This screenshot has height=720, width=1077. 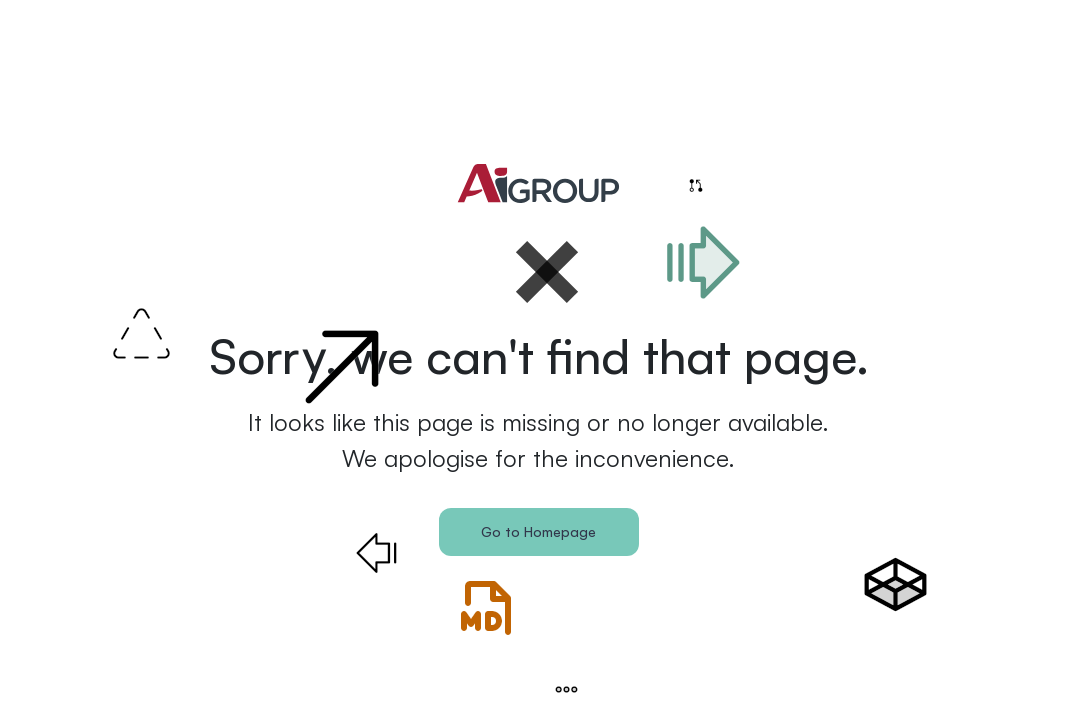 I want to click on indicates incomplete or pending status, so click(x=141, y=334).